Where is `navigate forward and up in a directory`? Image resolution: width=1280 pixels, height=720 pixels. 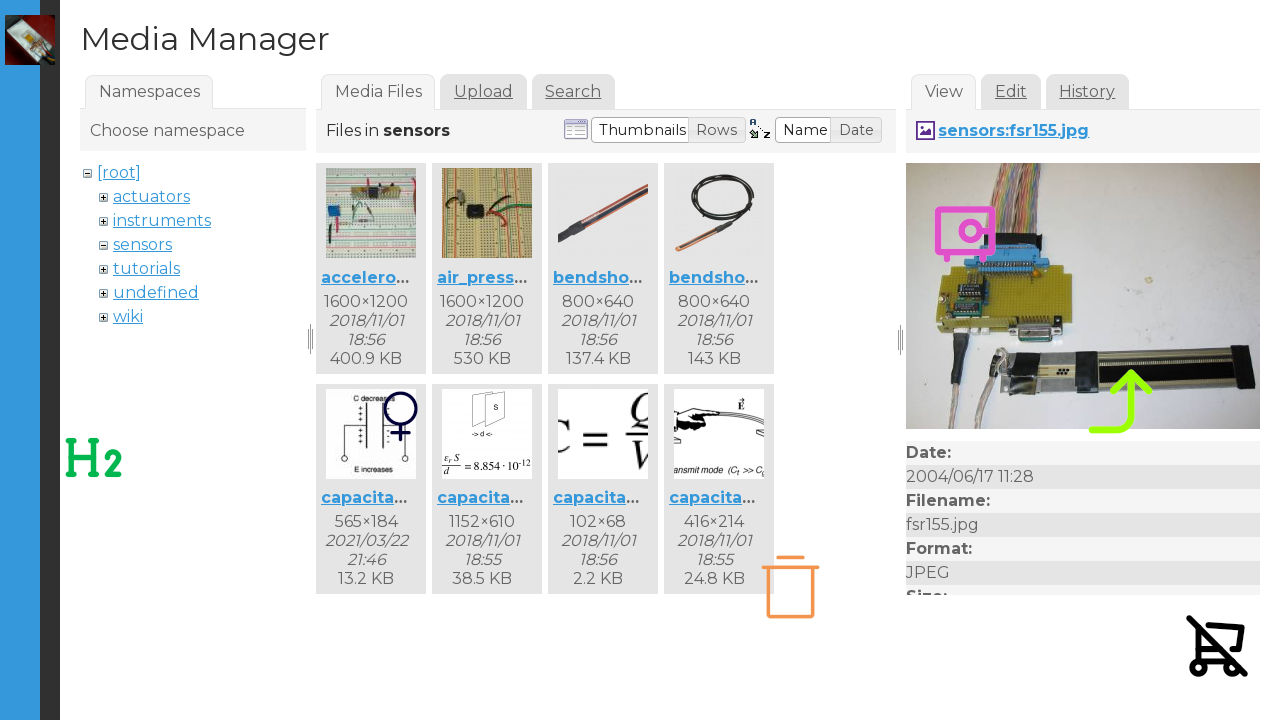 navigate forward and up in a directory is located at coordinates (1120, 401).